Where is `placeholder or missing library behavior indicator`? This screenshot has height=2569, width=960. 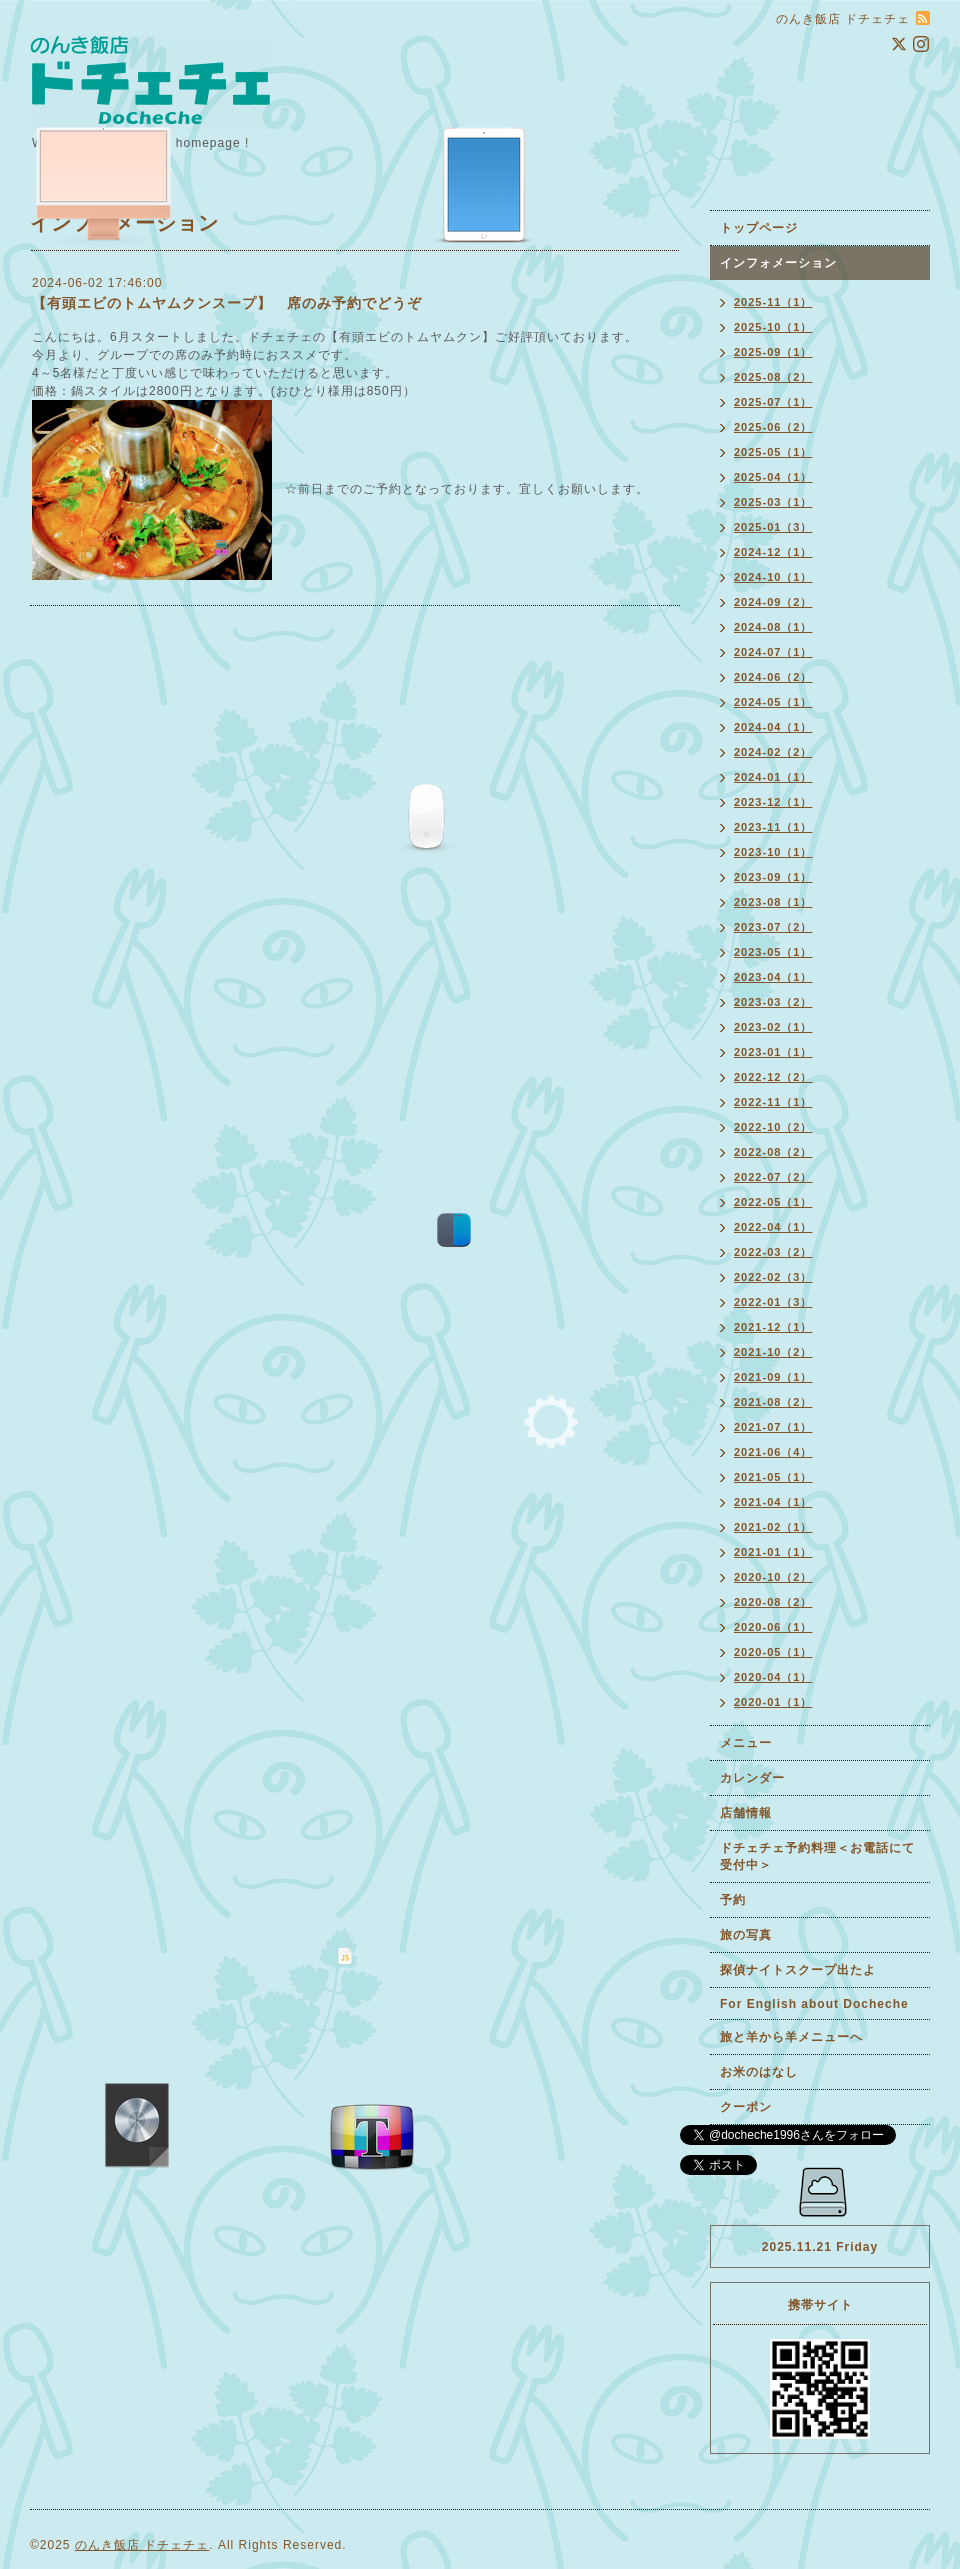 placeholder or missing library behavior indicator is located at coordinates (551, 1422).